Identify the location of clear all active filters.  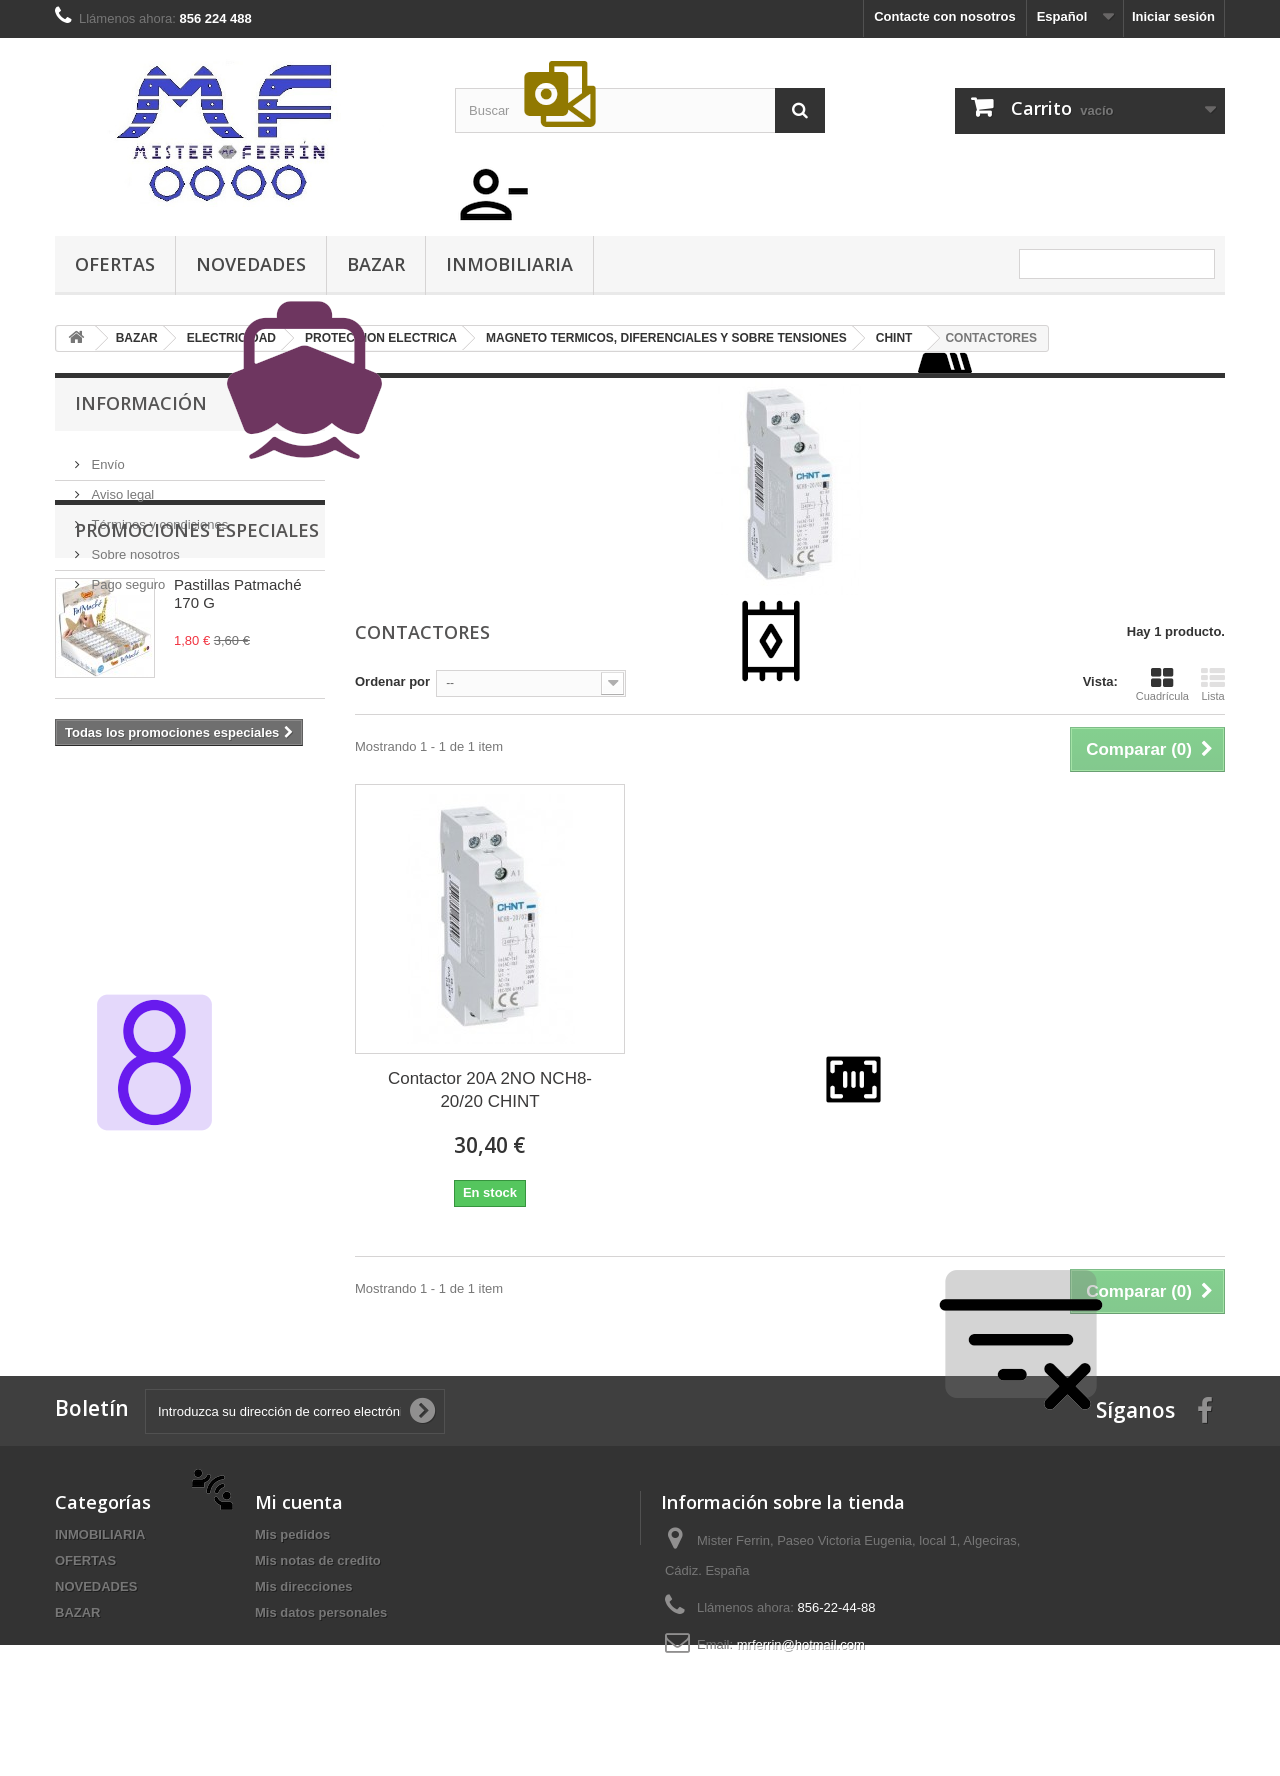
(1021, 1334).